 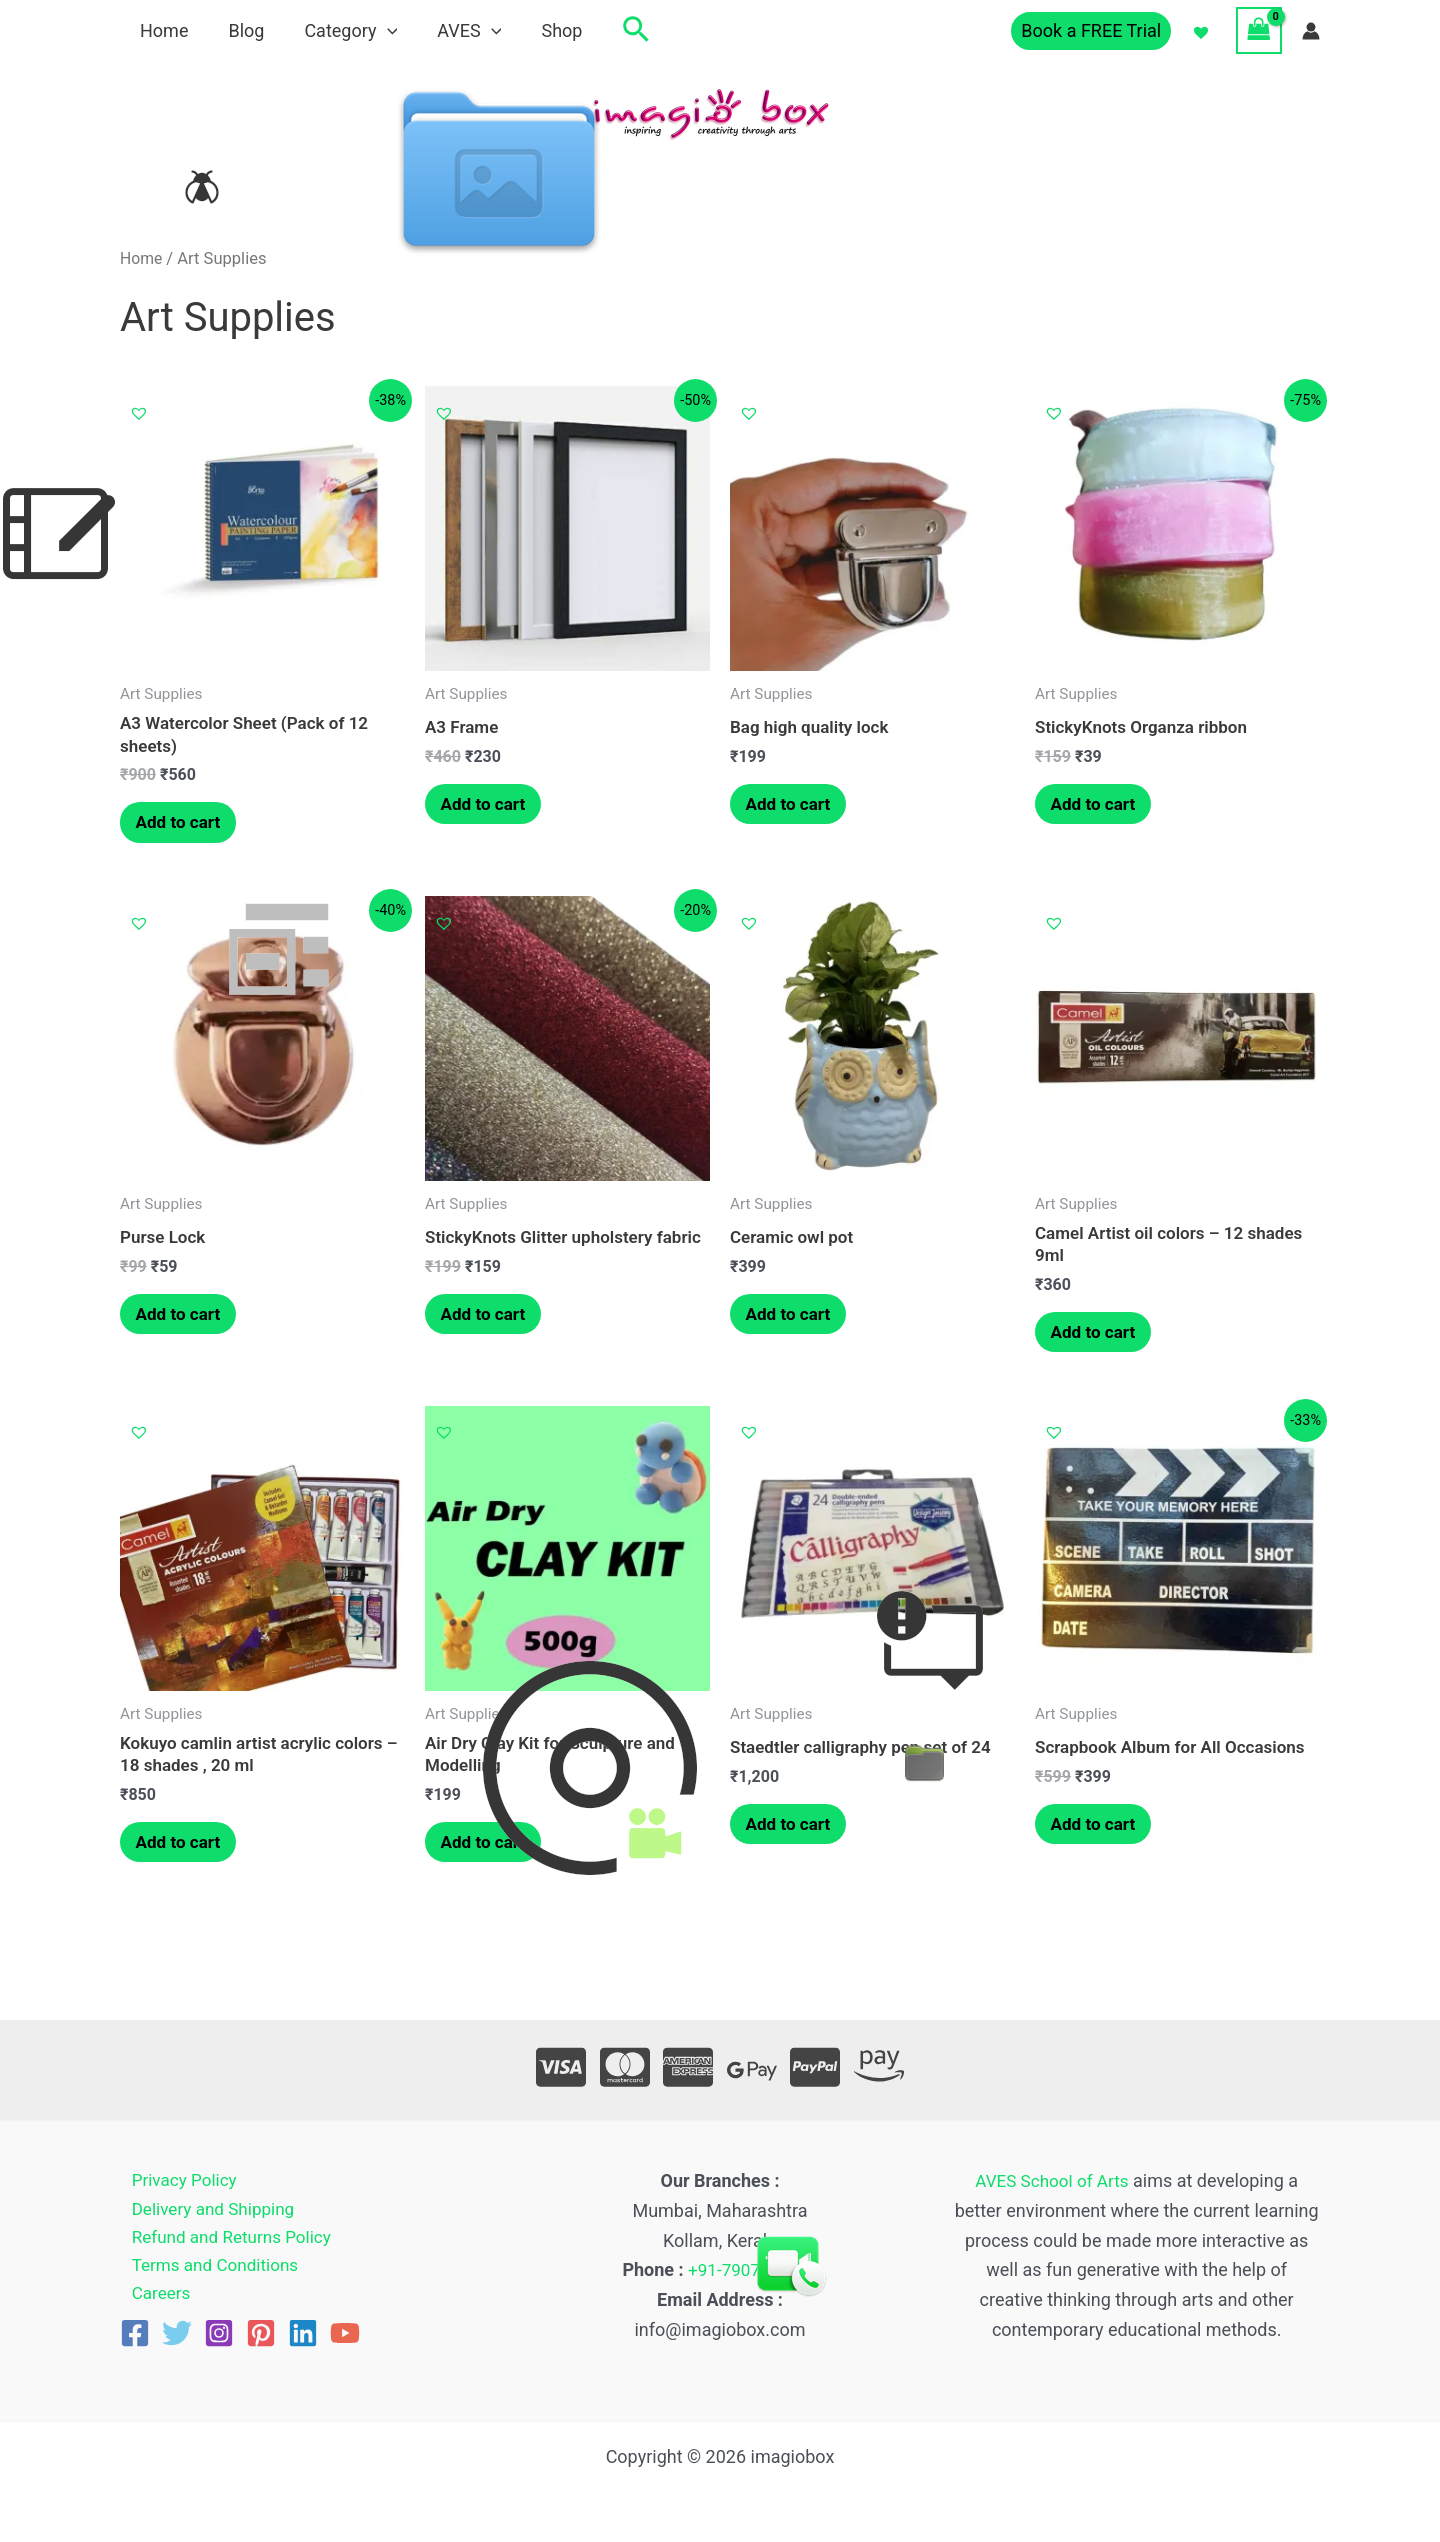 What do you see at coordinates (287, 945) in the screenshot?
I see `remove all items from the list` at bounding box center [287, 945].